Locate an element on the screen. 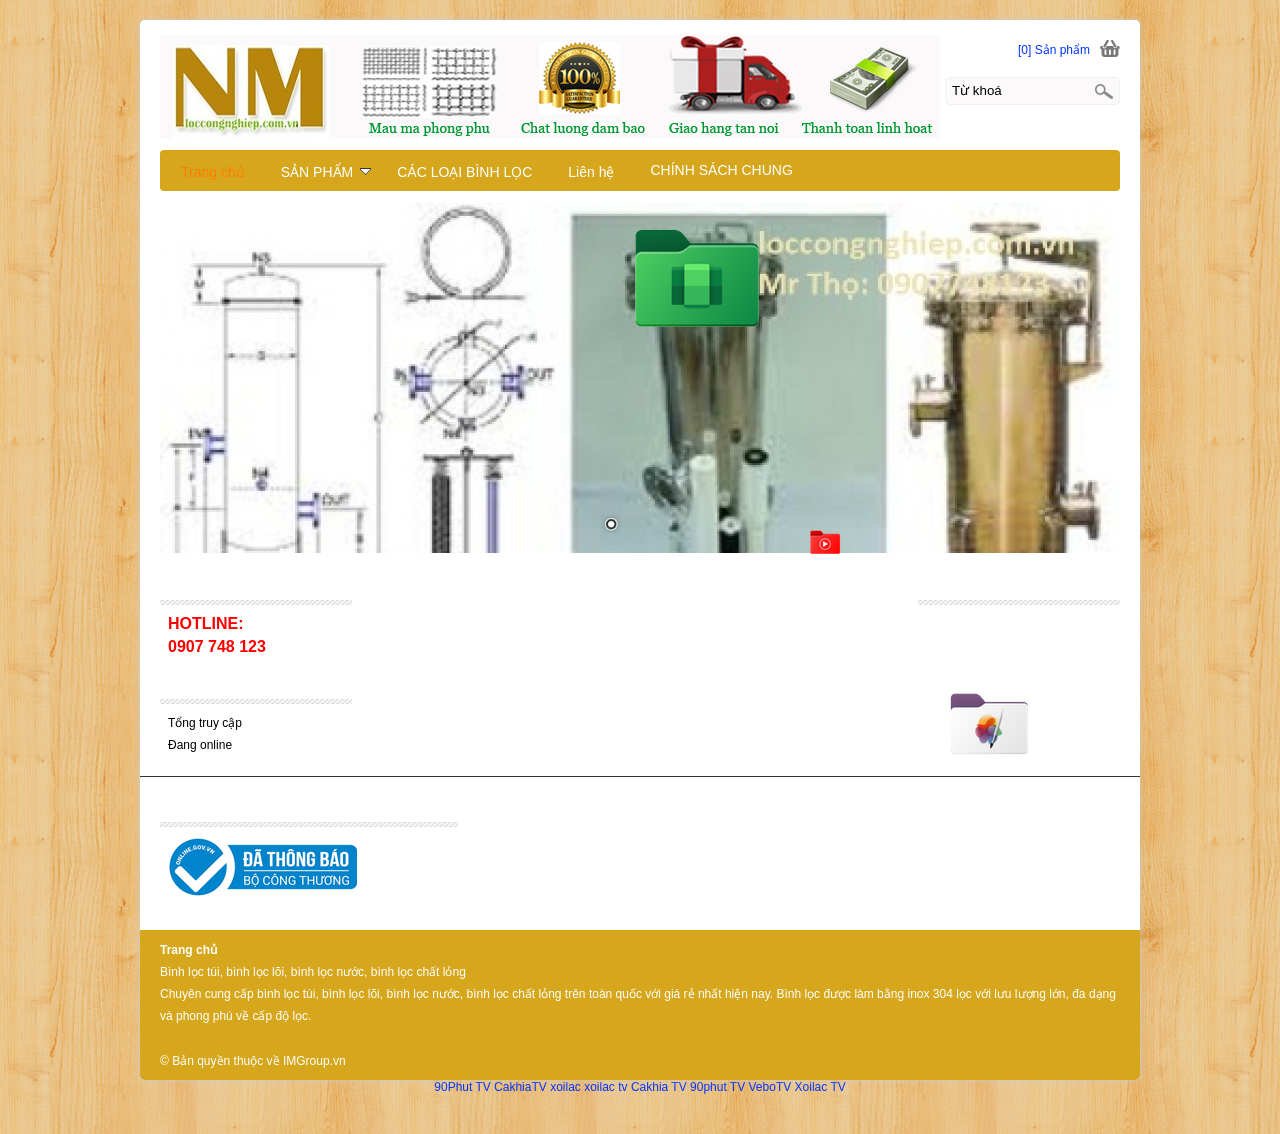  open windows subsystem for android files is located at coordinates (696, 281).